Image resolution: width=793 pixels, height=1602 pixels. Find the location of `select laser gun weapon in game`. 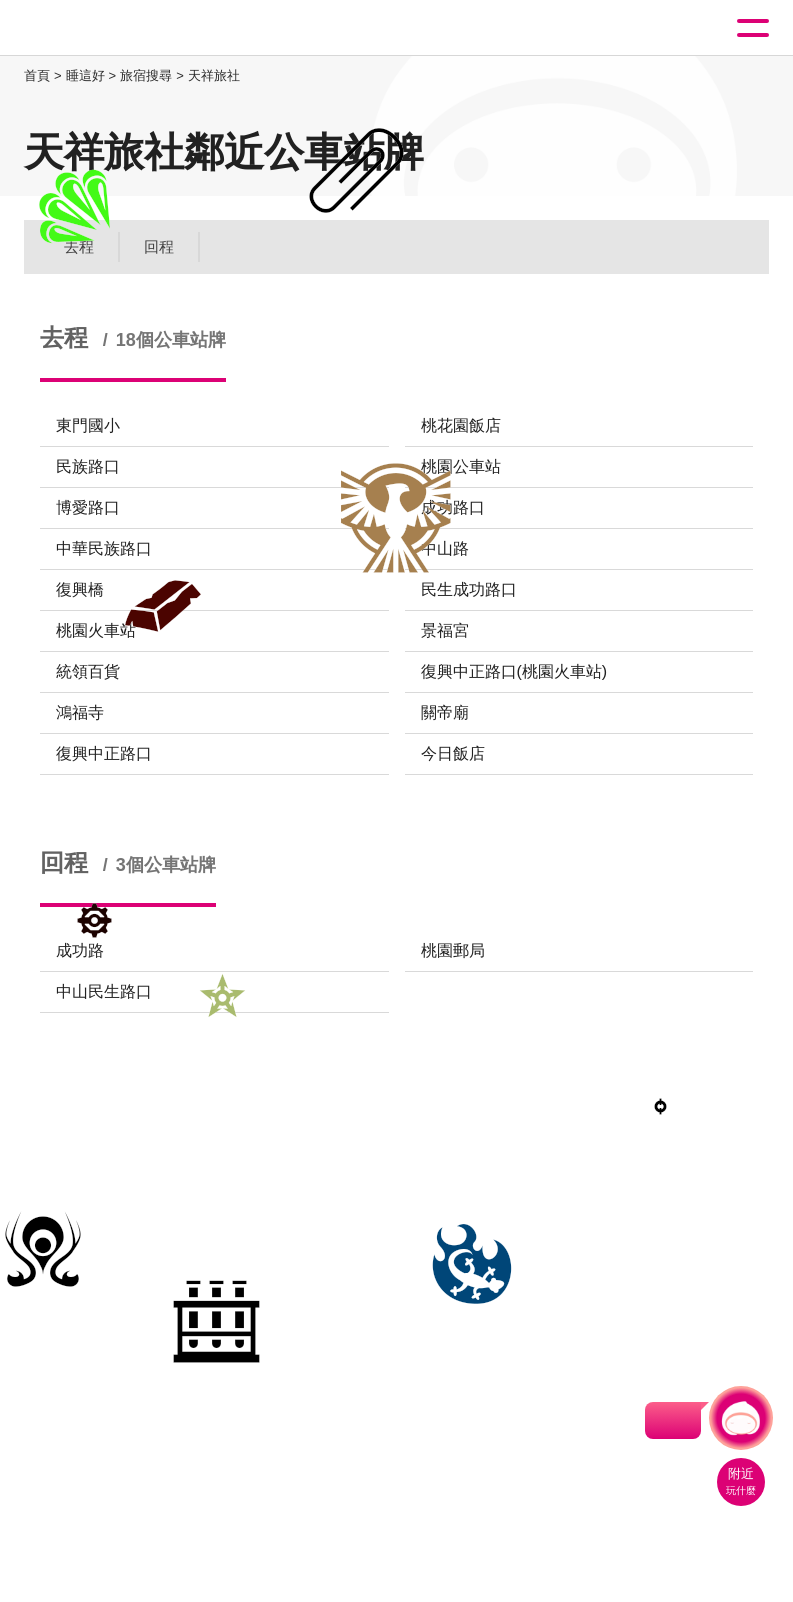

select laser gun weapon in game is located at coordinates (660, 1106).